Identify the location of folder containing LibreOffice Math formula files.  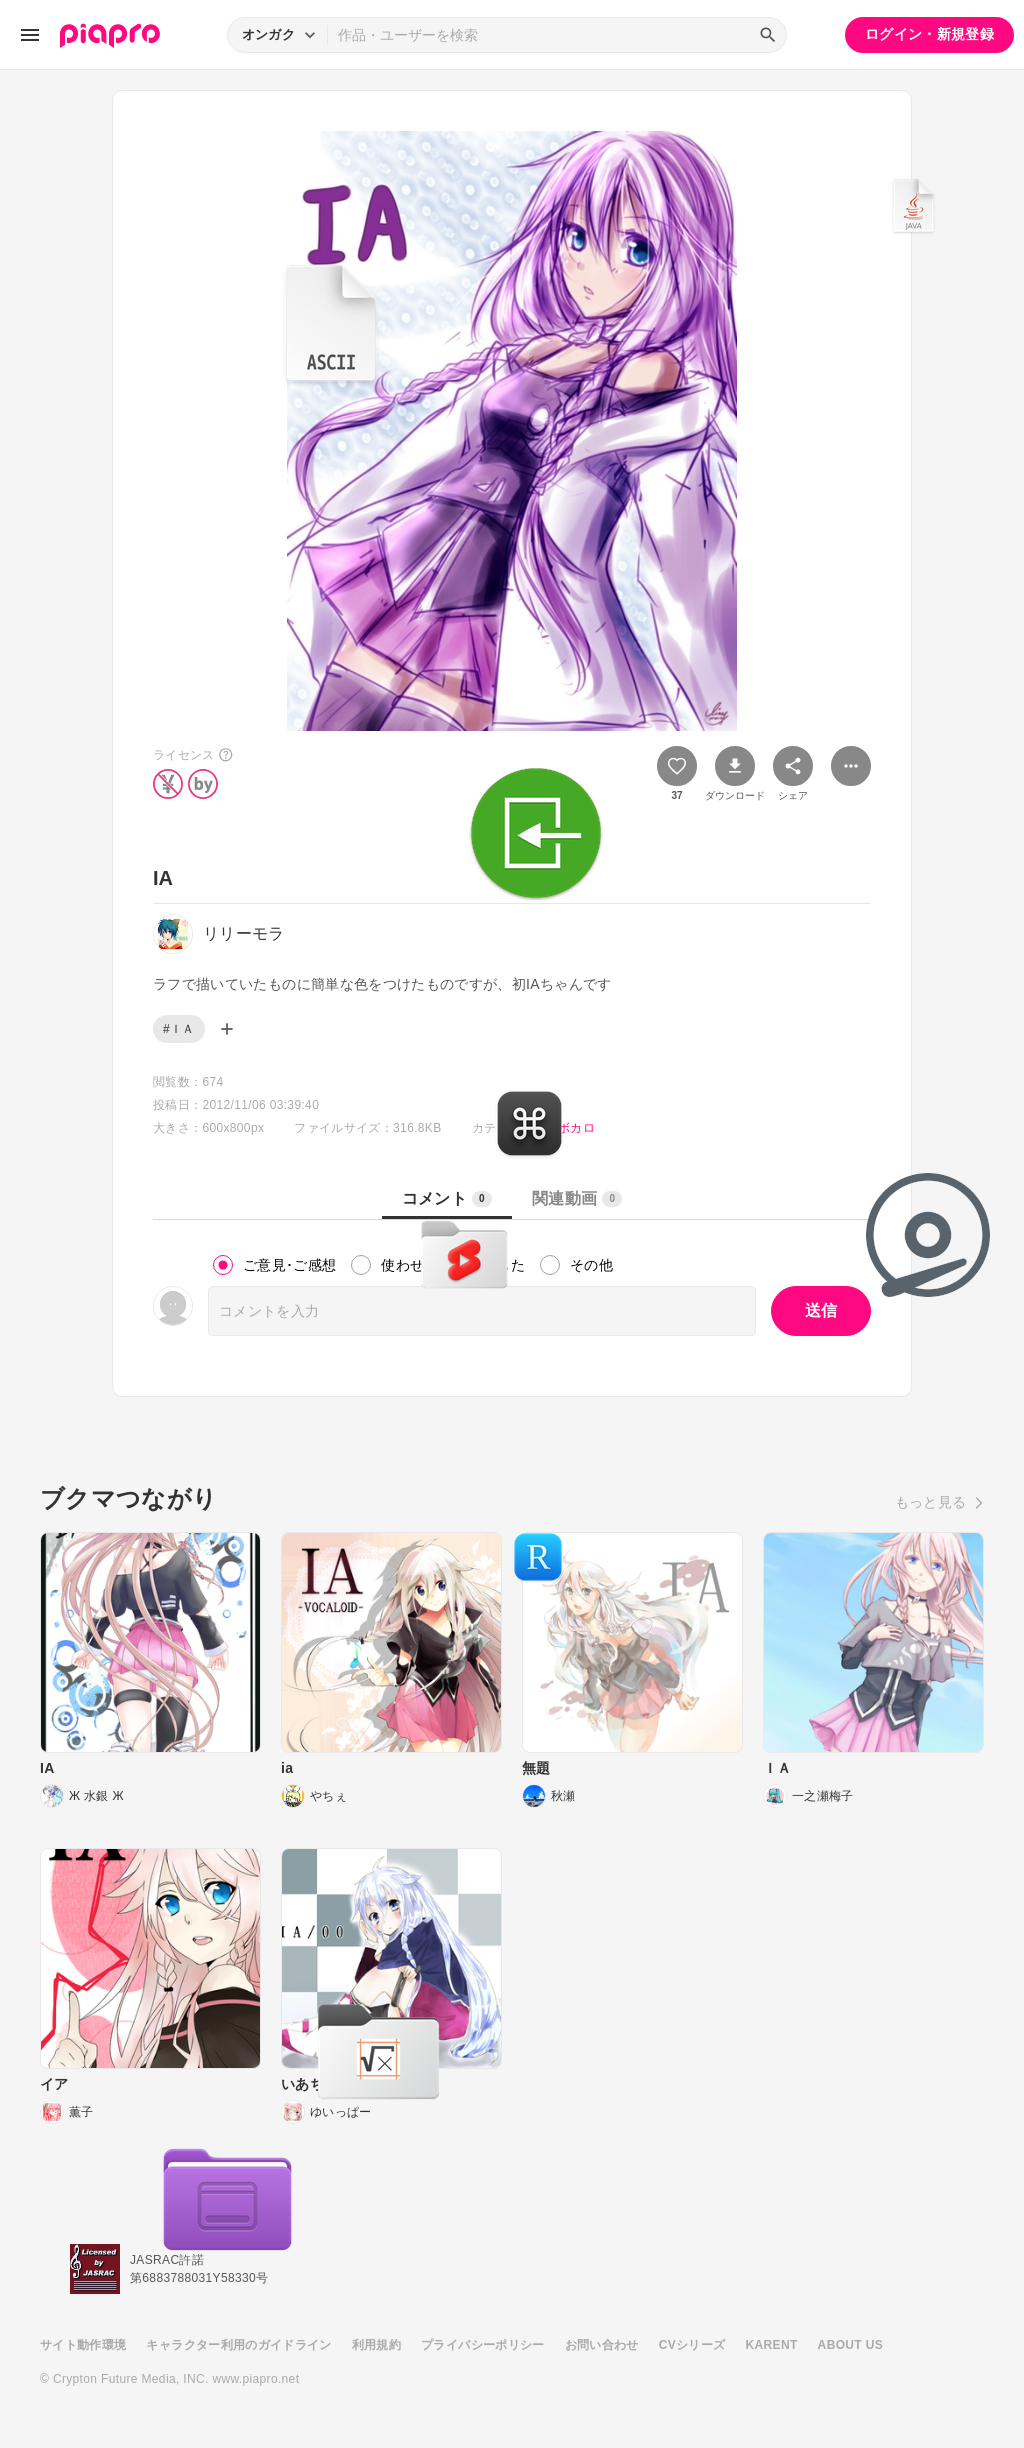
(378, 2055).